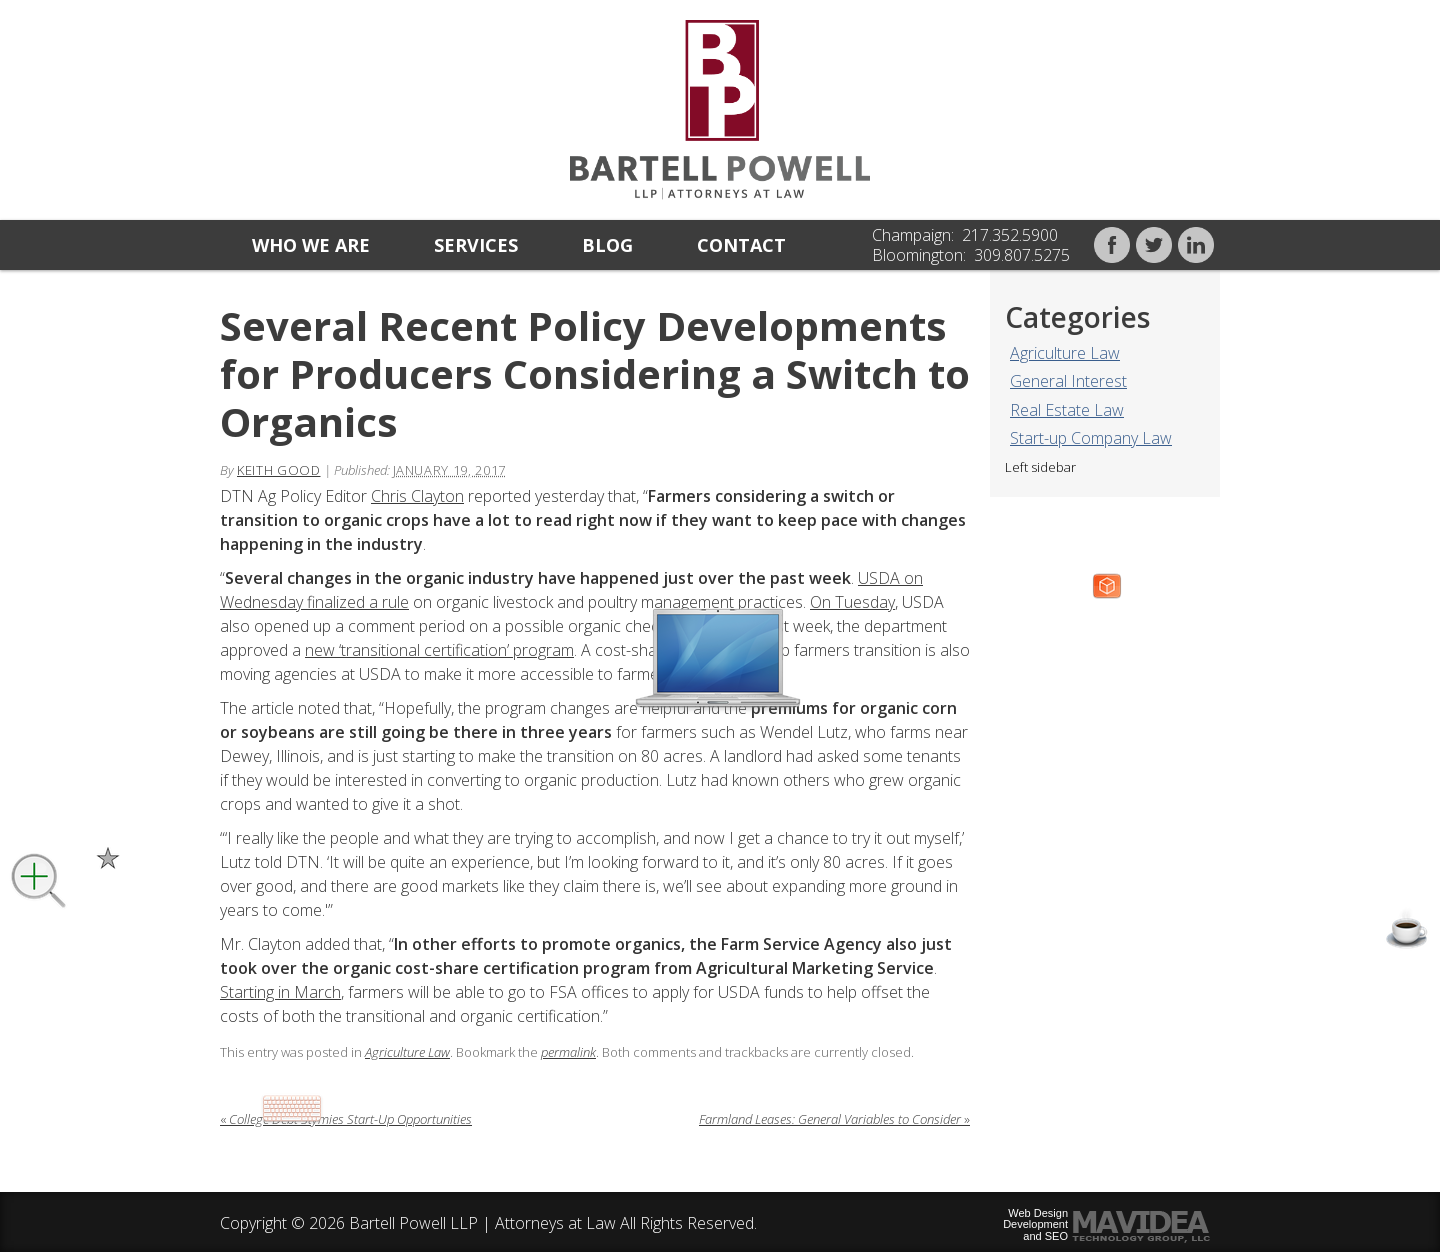 Image resolution: width=1440 pixels, height=1252 pixels. Describe the element at coordinates (718, 653) in the screenshot. I see `represents a macbook pro device in system settings` at that location.